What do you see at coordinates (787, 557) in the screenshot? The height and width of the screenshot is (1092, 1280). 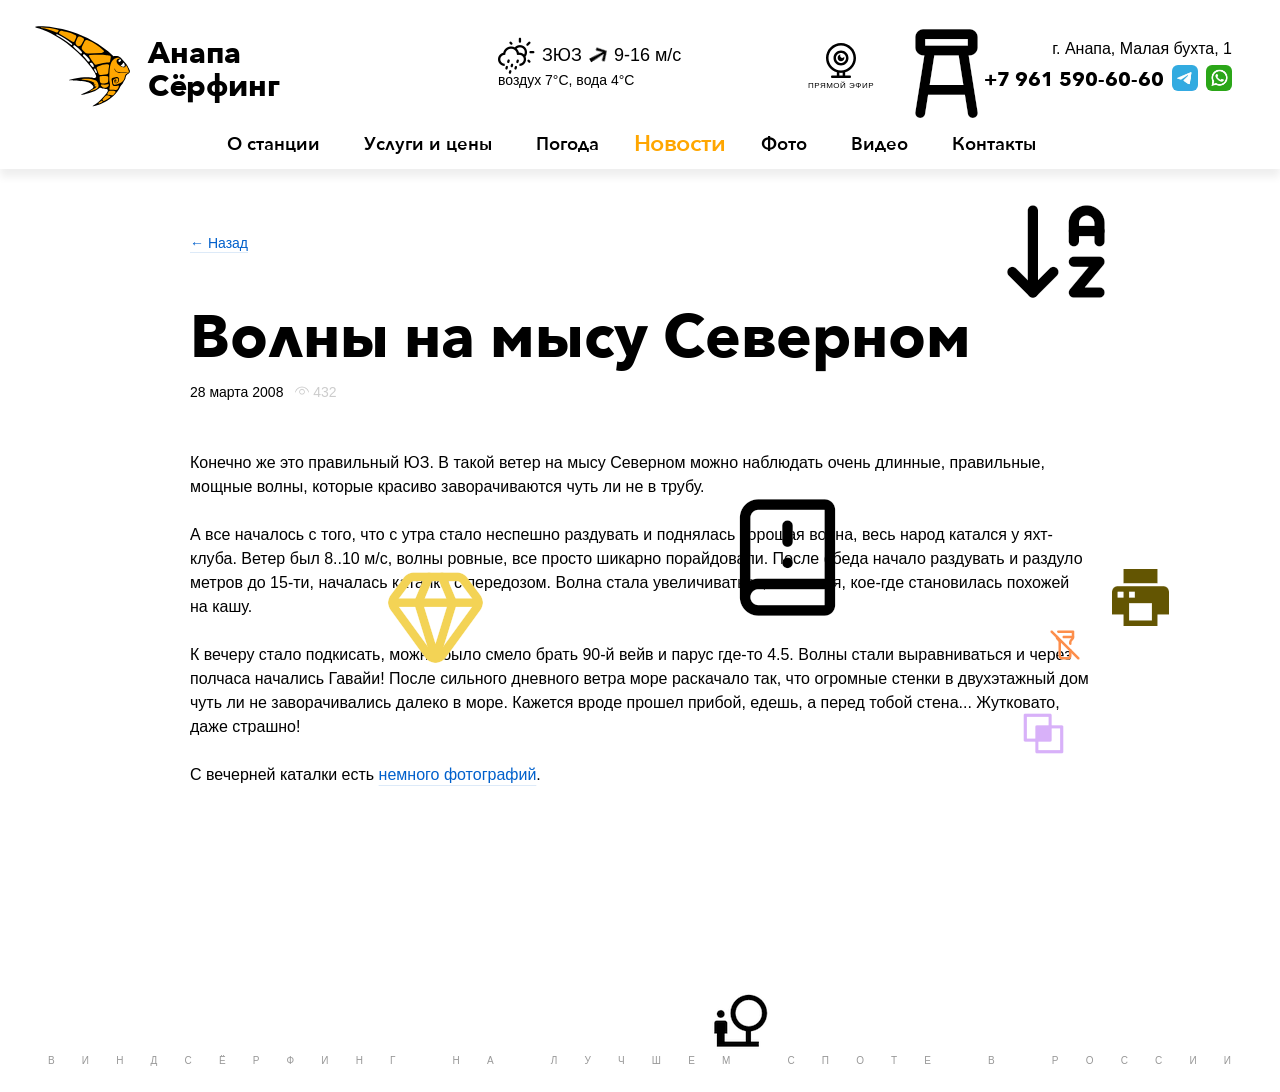 I see `indicates an alert or notification related to a book or reading item` at bounding box center [787, 557].